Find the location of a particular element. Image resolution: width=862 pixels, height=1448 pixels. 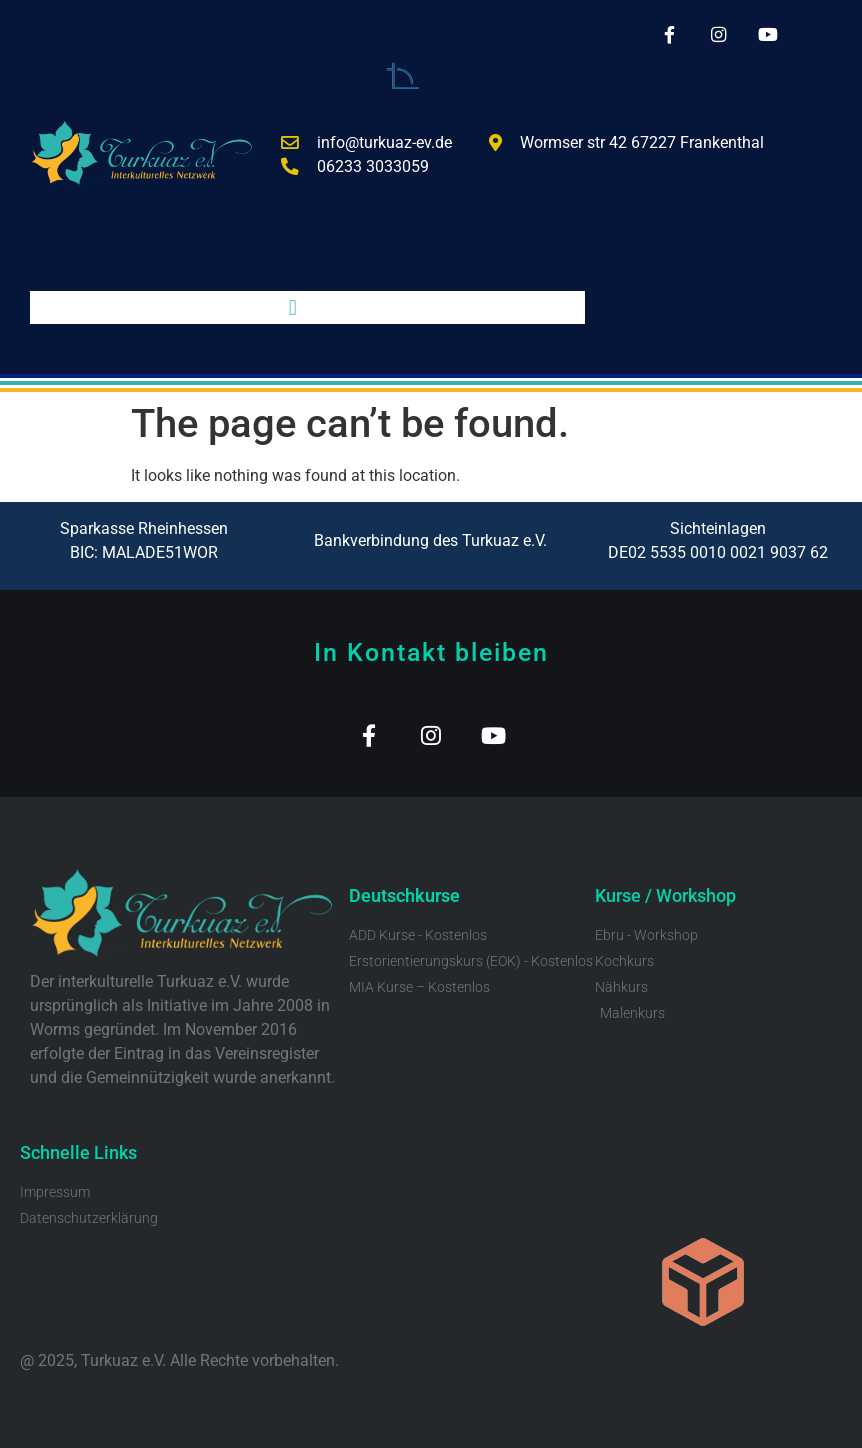

measure or adjust angle settings is located at coordinates (401, 77).